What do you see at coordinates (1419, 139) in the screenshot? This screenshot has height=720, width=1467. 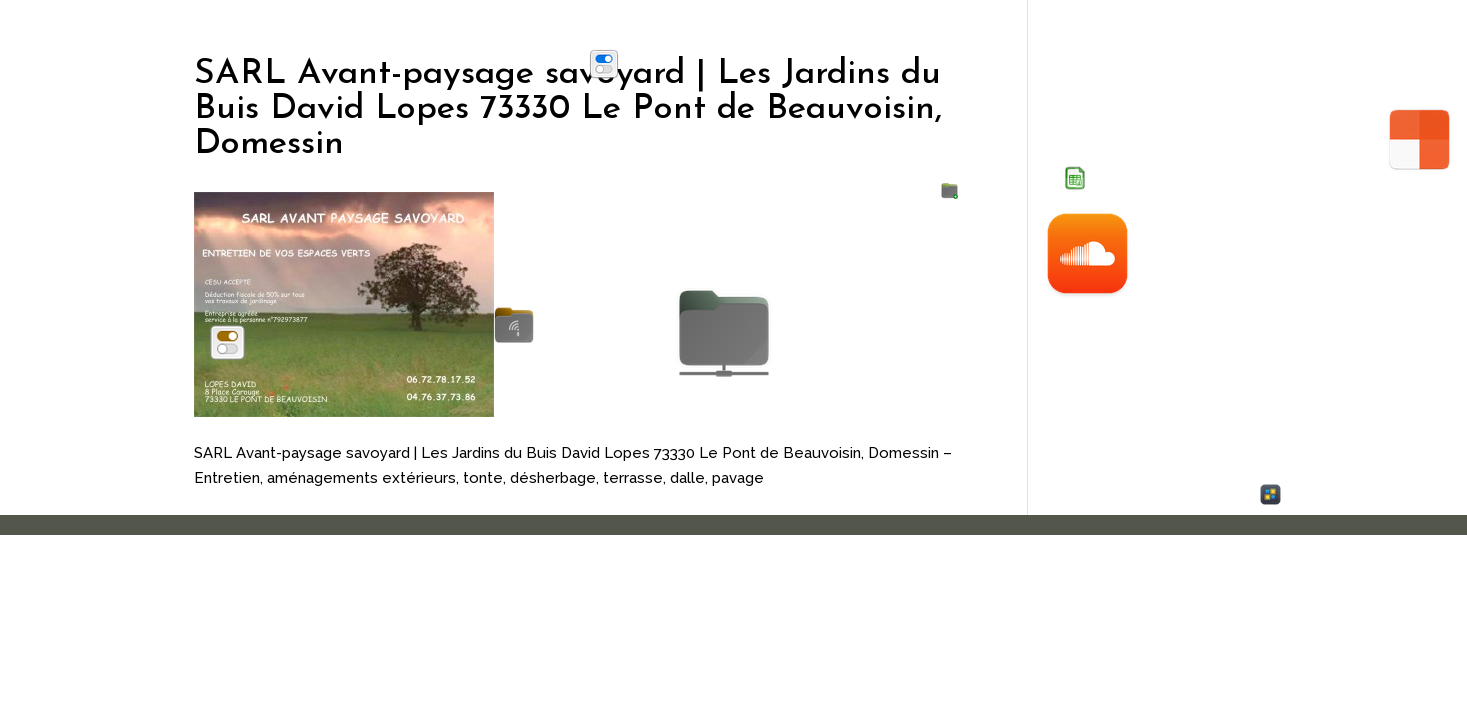 I see `switch to the bottom-left workspace` at bounding box center [1419, 139].